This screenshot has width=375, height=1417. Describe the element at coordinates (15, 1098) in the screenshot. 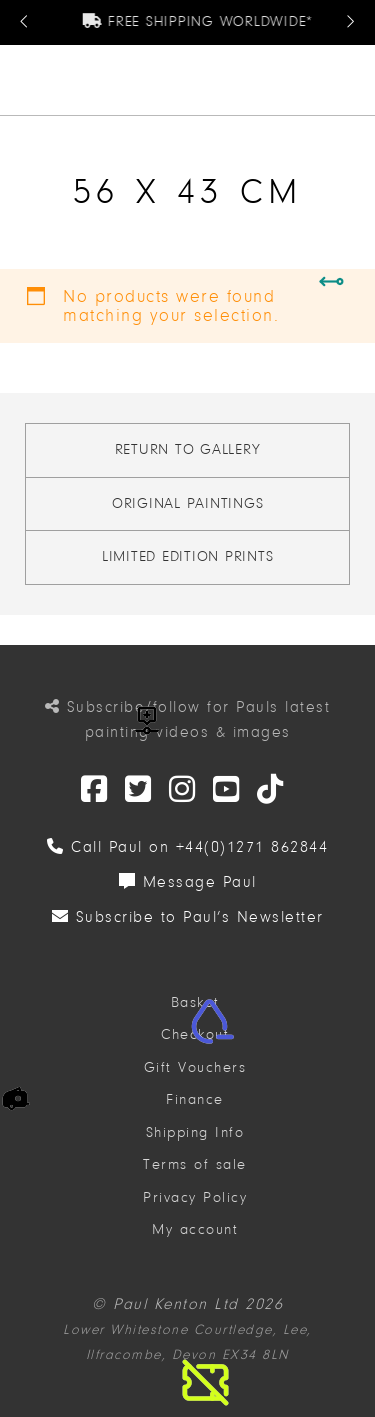

I see `access caravan or RV rental options` at that location.